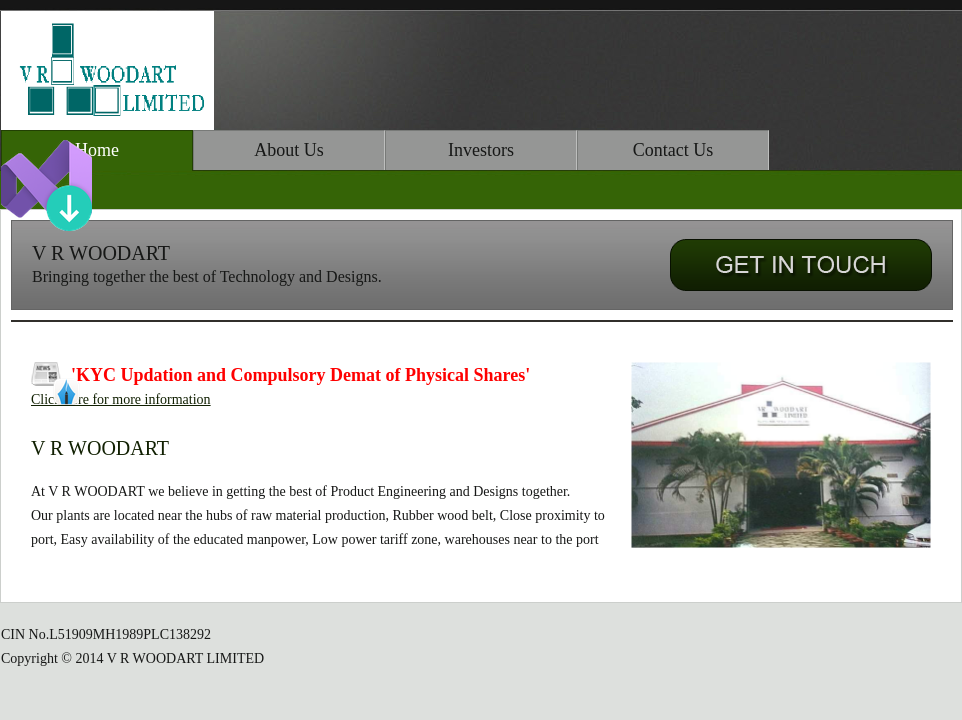  What do you see at coordinates (66, 391) in the screenshot?
I see `open scrivano writing app` at bounding box center [66, 391].